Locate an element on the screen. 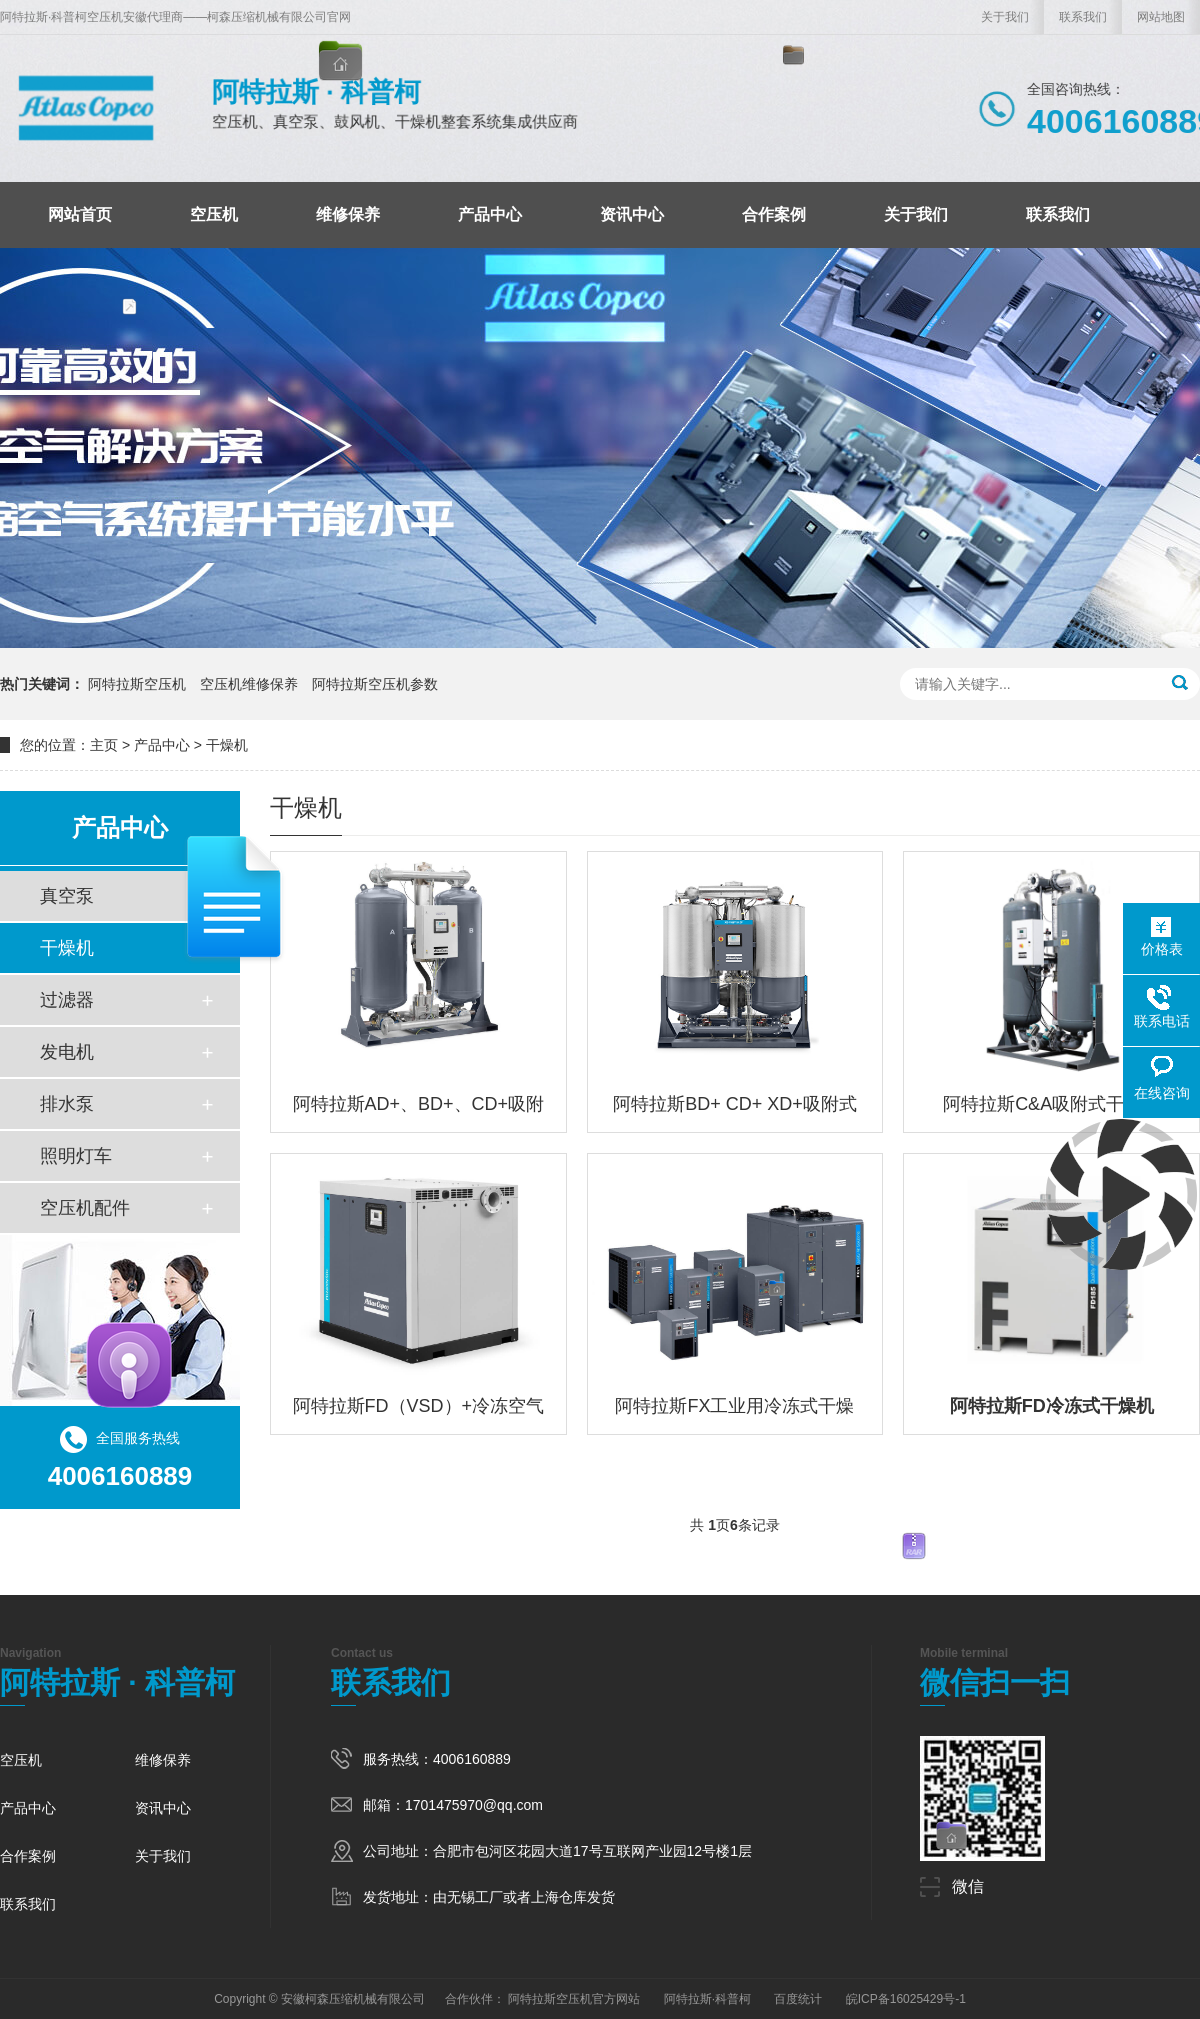  open the apple podcasts app is located at coordinates (129, 1365).